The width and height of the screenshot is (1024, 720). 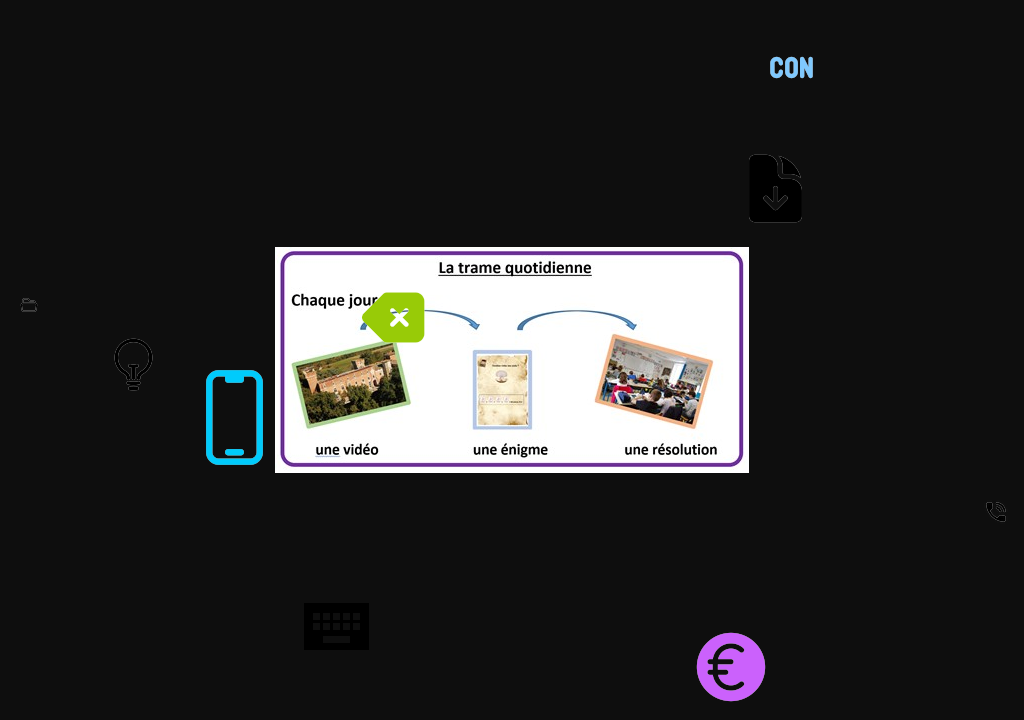 What do you see at coordinates (336, 626) in the screenshot?
I see `open the on-screen keyboard` at bounding box center [336, 626].